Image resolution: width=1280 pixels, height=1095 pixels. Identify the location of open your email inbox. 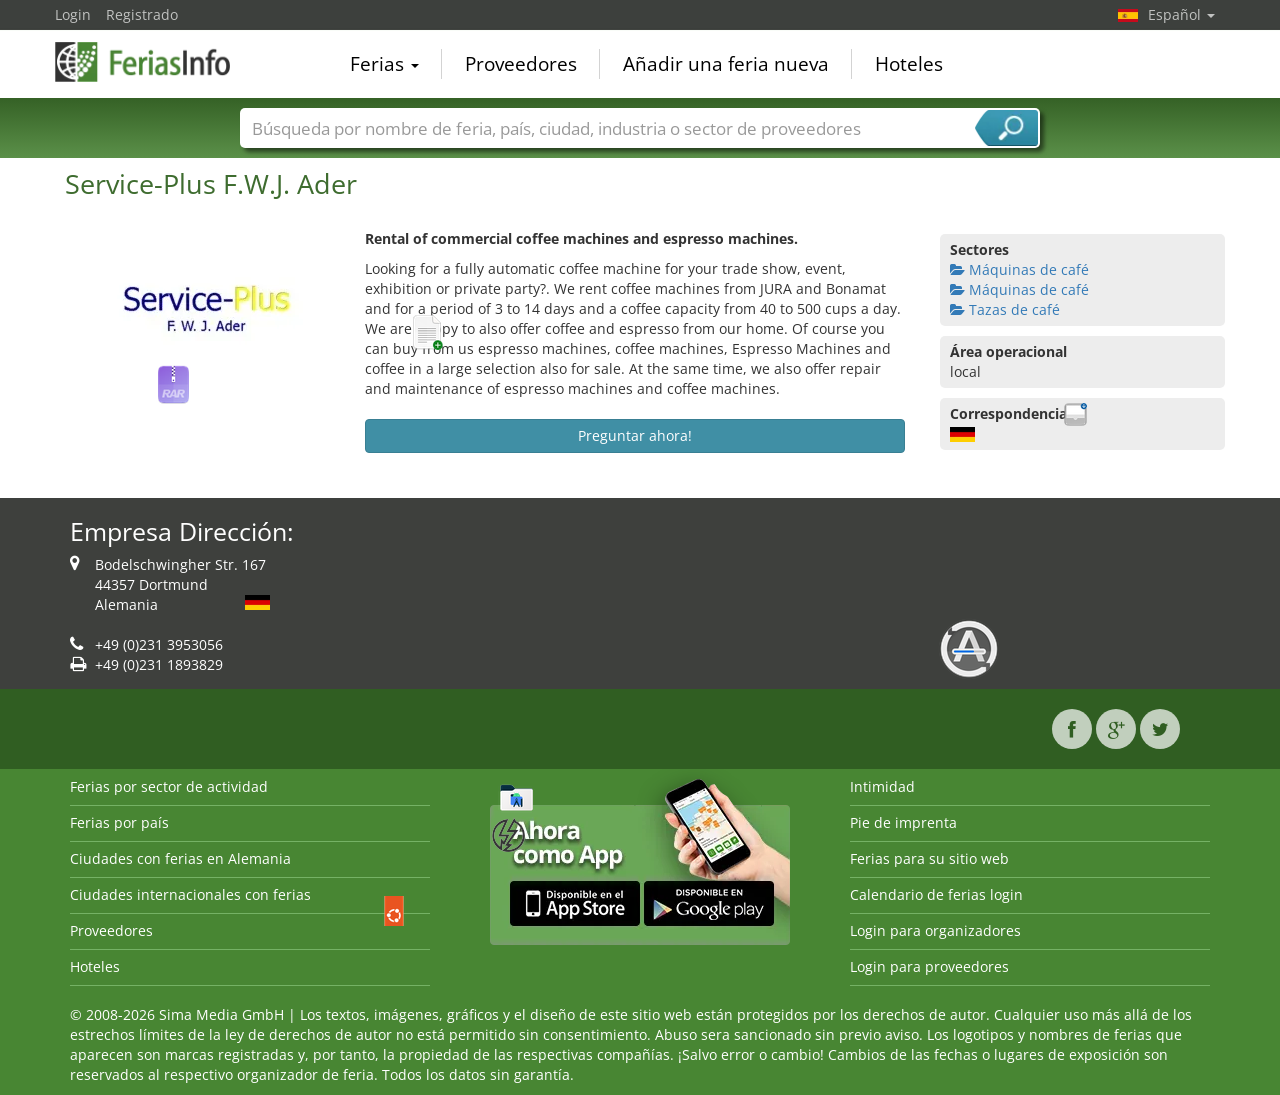
(1075, 414).